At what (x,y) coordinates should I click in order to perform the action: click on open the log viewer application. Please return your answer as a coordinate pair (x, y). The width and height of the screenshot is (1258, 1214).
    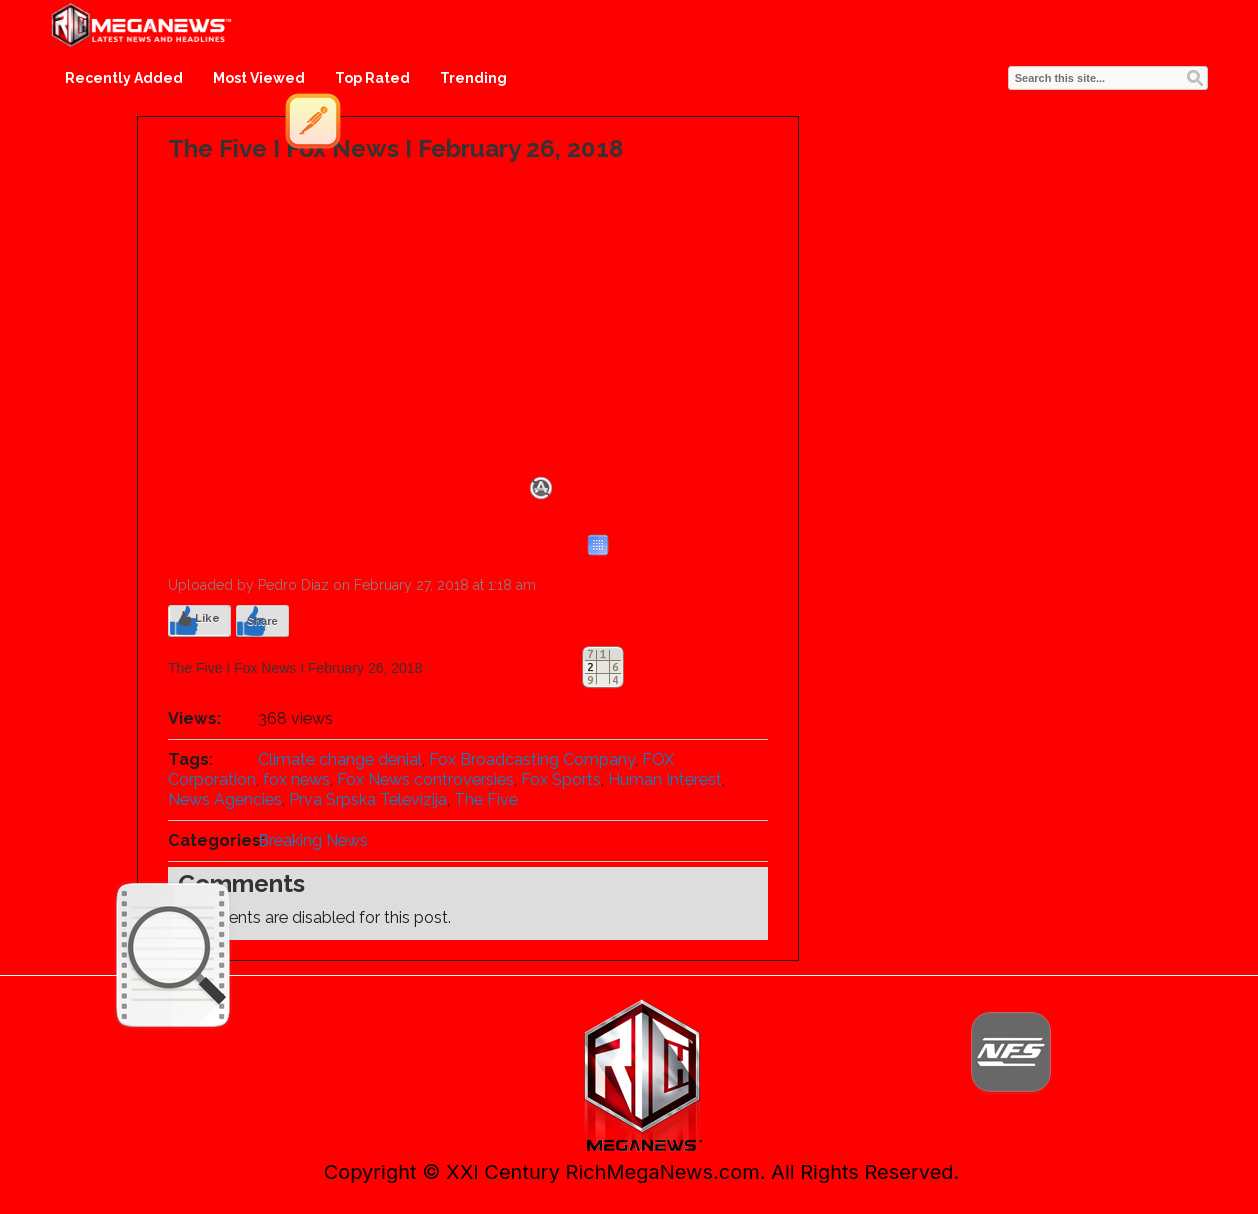
    Looking at the image, I should click on (173, 955).